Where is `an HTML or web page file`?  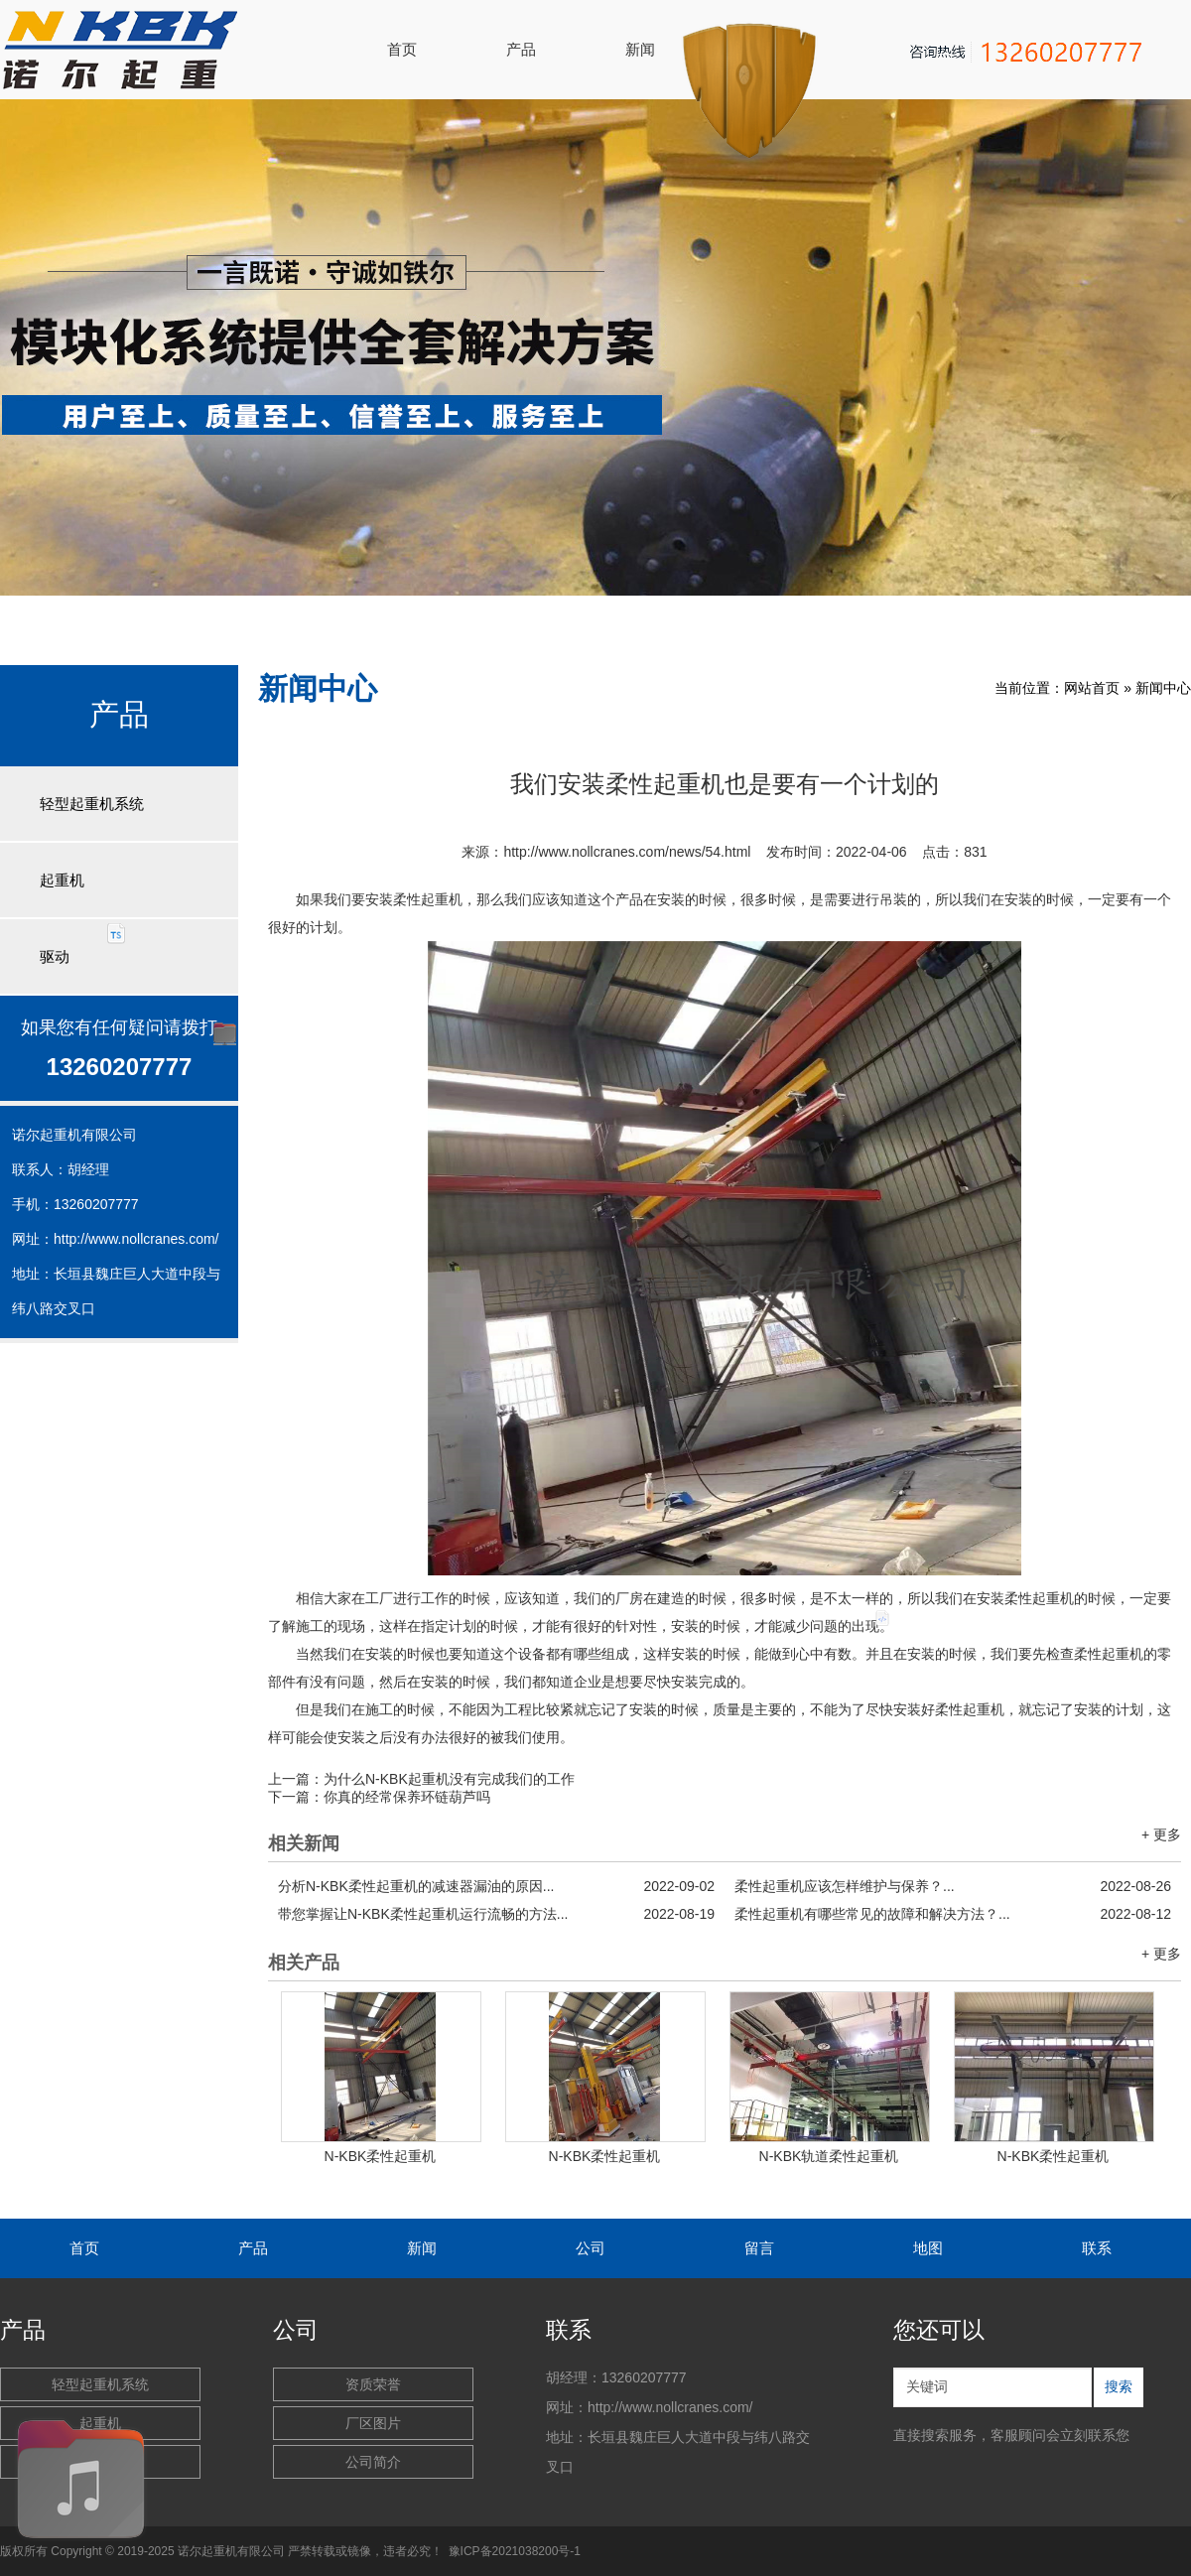 an HTML or web page file is located at coordinates (882, 1618).